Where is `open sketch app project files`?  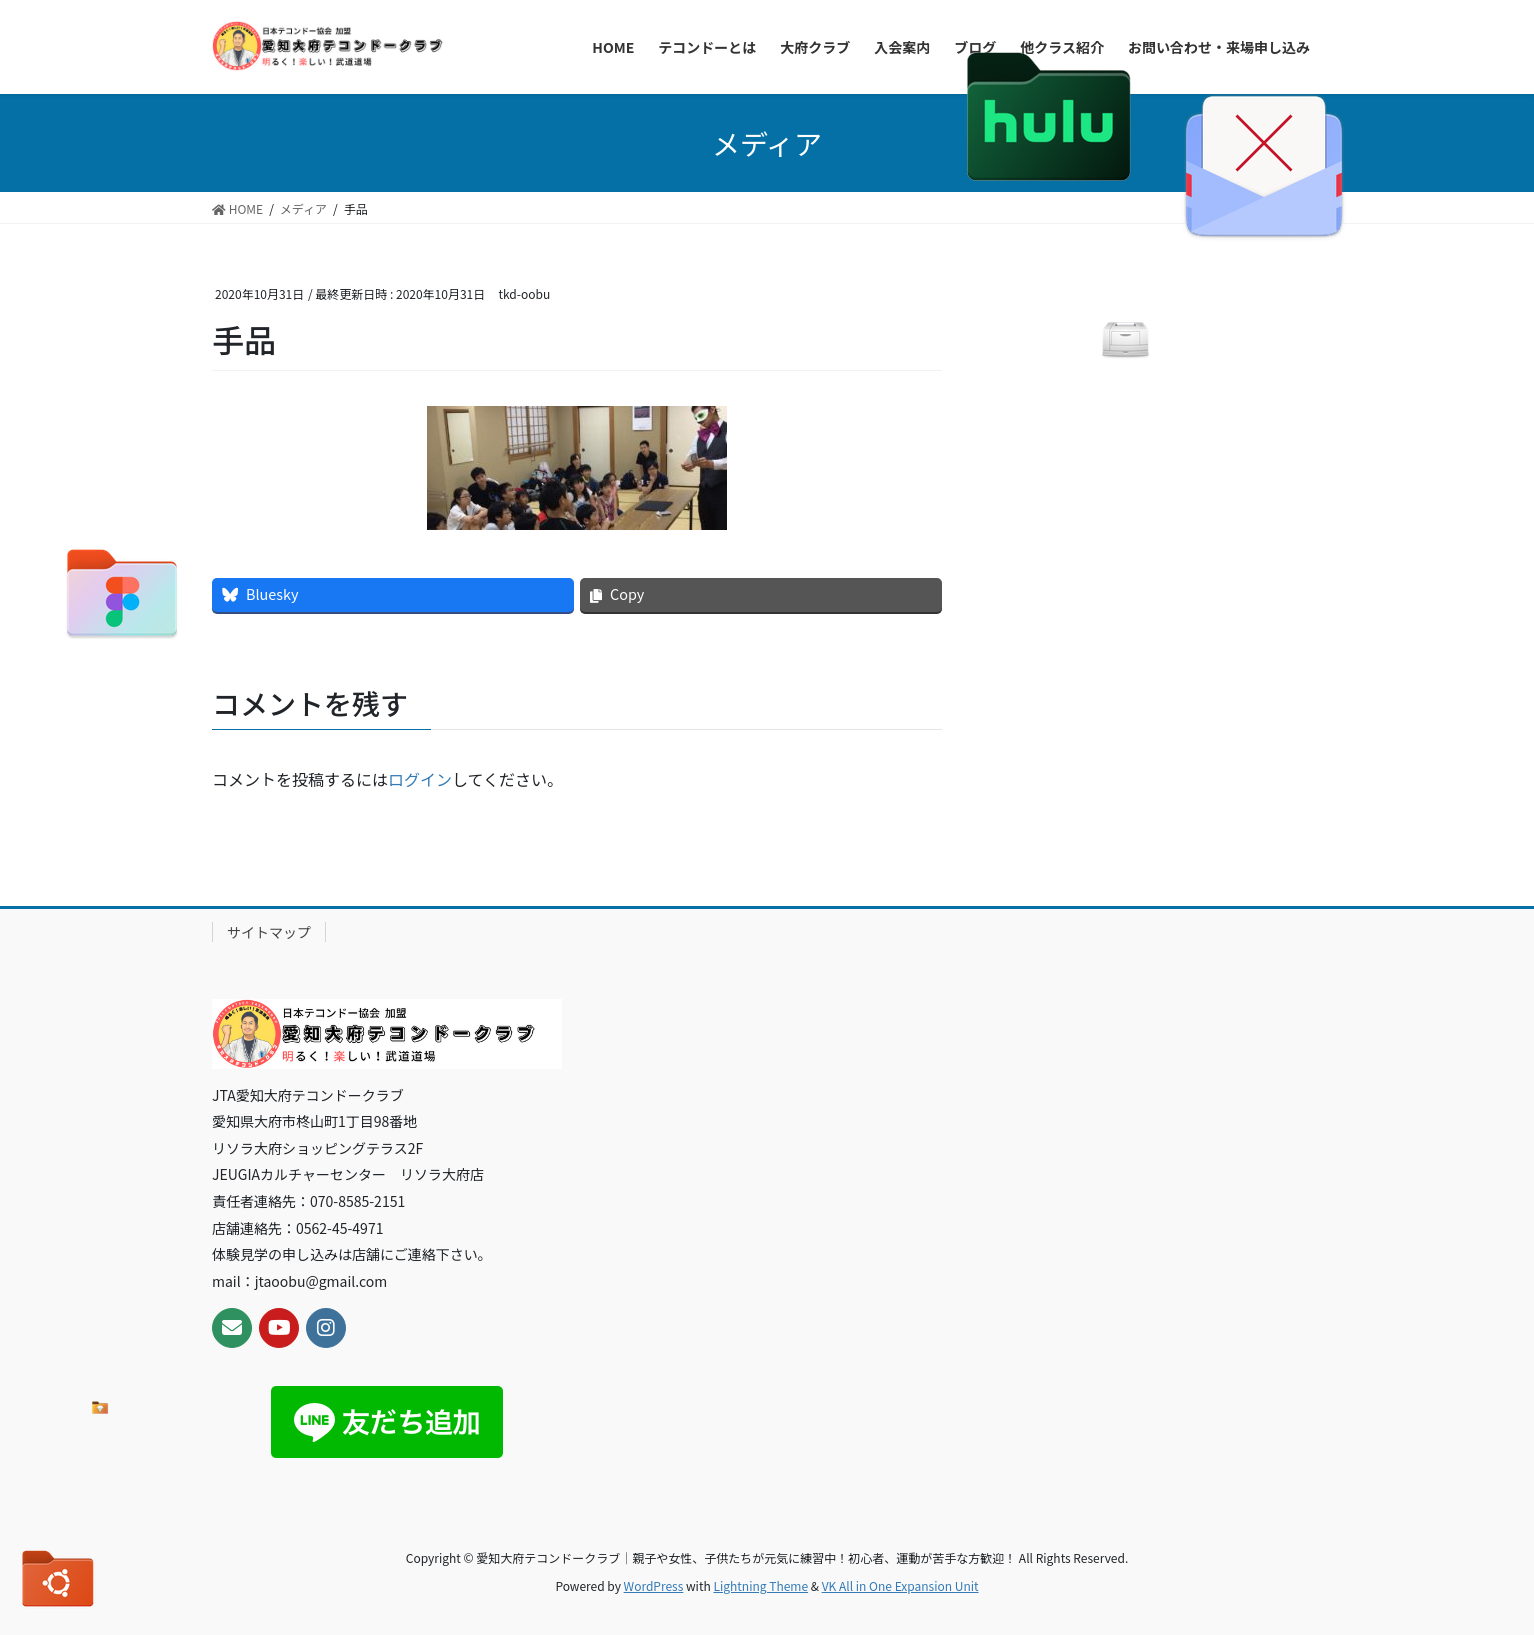 open sketch app project files is located at coordinates (100, 1408).